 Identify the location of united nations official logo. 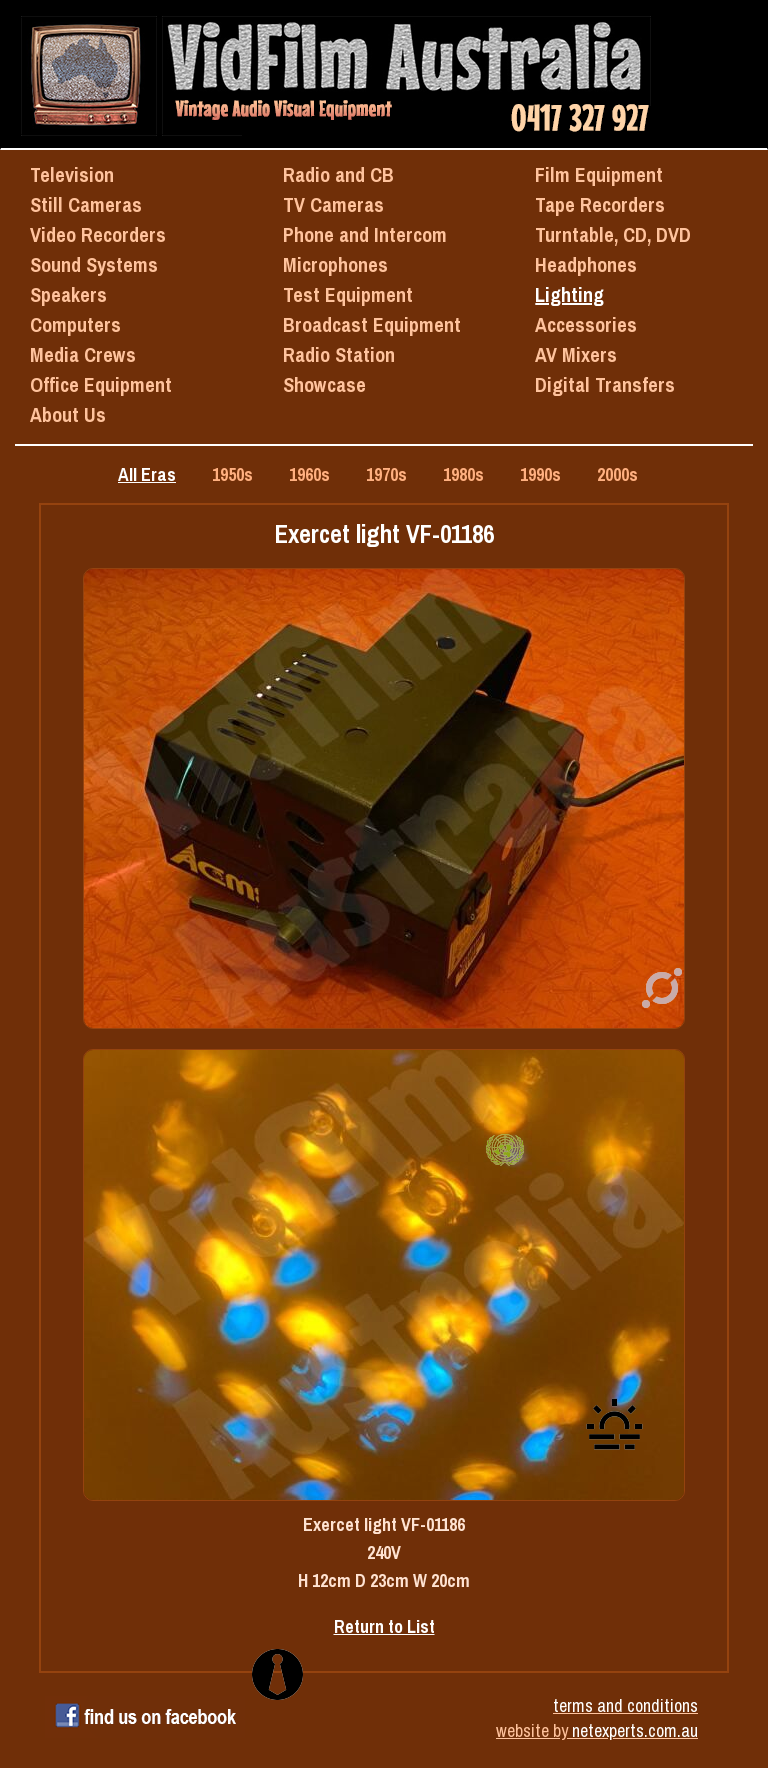
(505, 1150).